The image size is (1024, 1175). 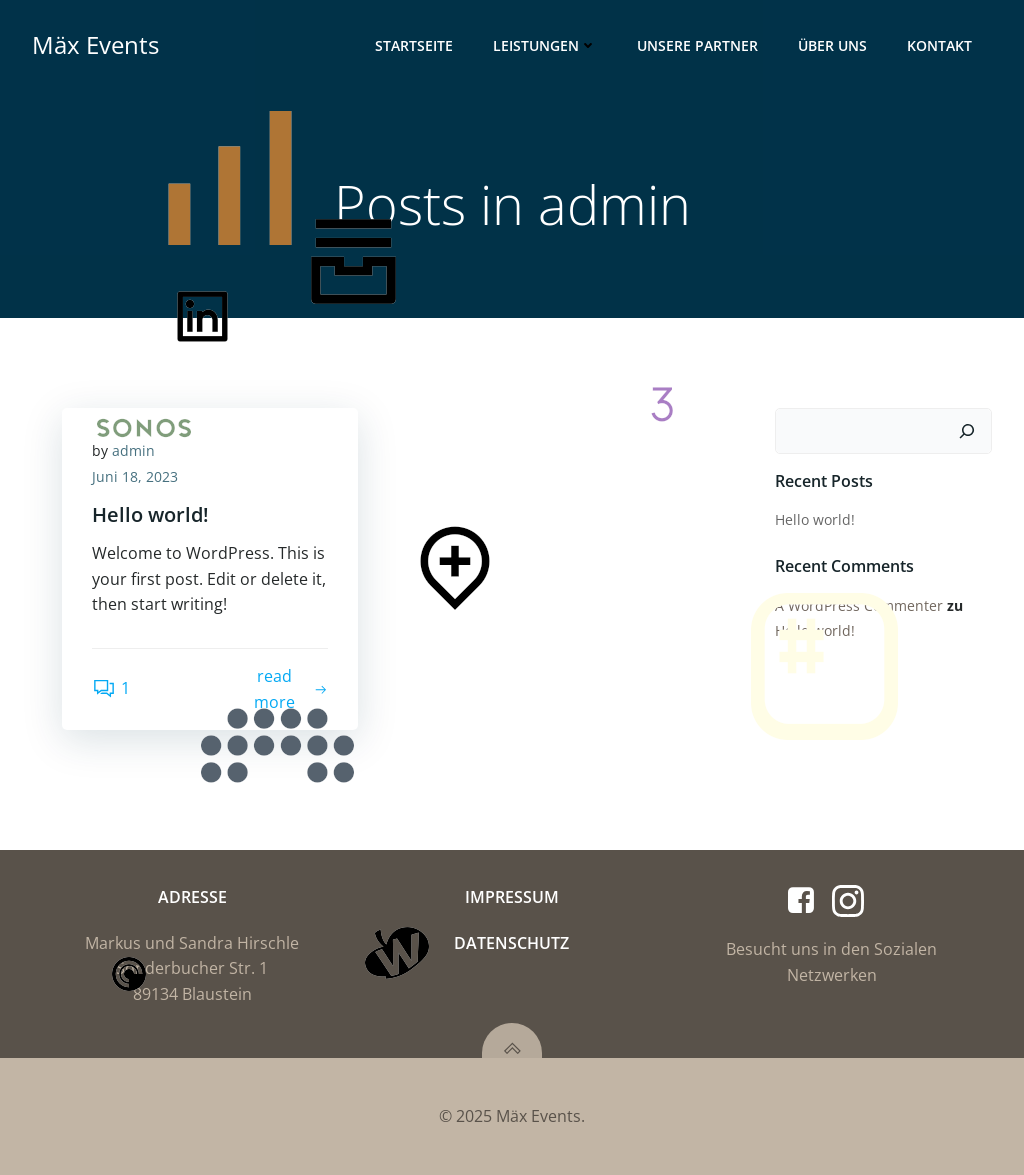 I want to click on open LinkedIn profile or page, so click(x=202, y=316).